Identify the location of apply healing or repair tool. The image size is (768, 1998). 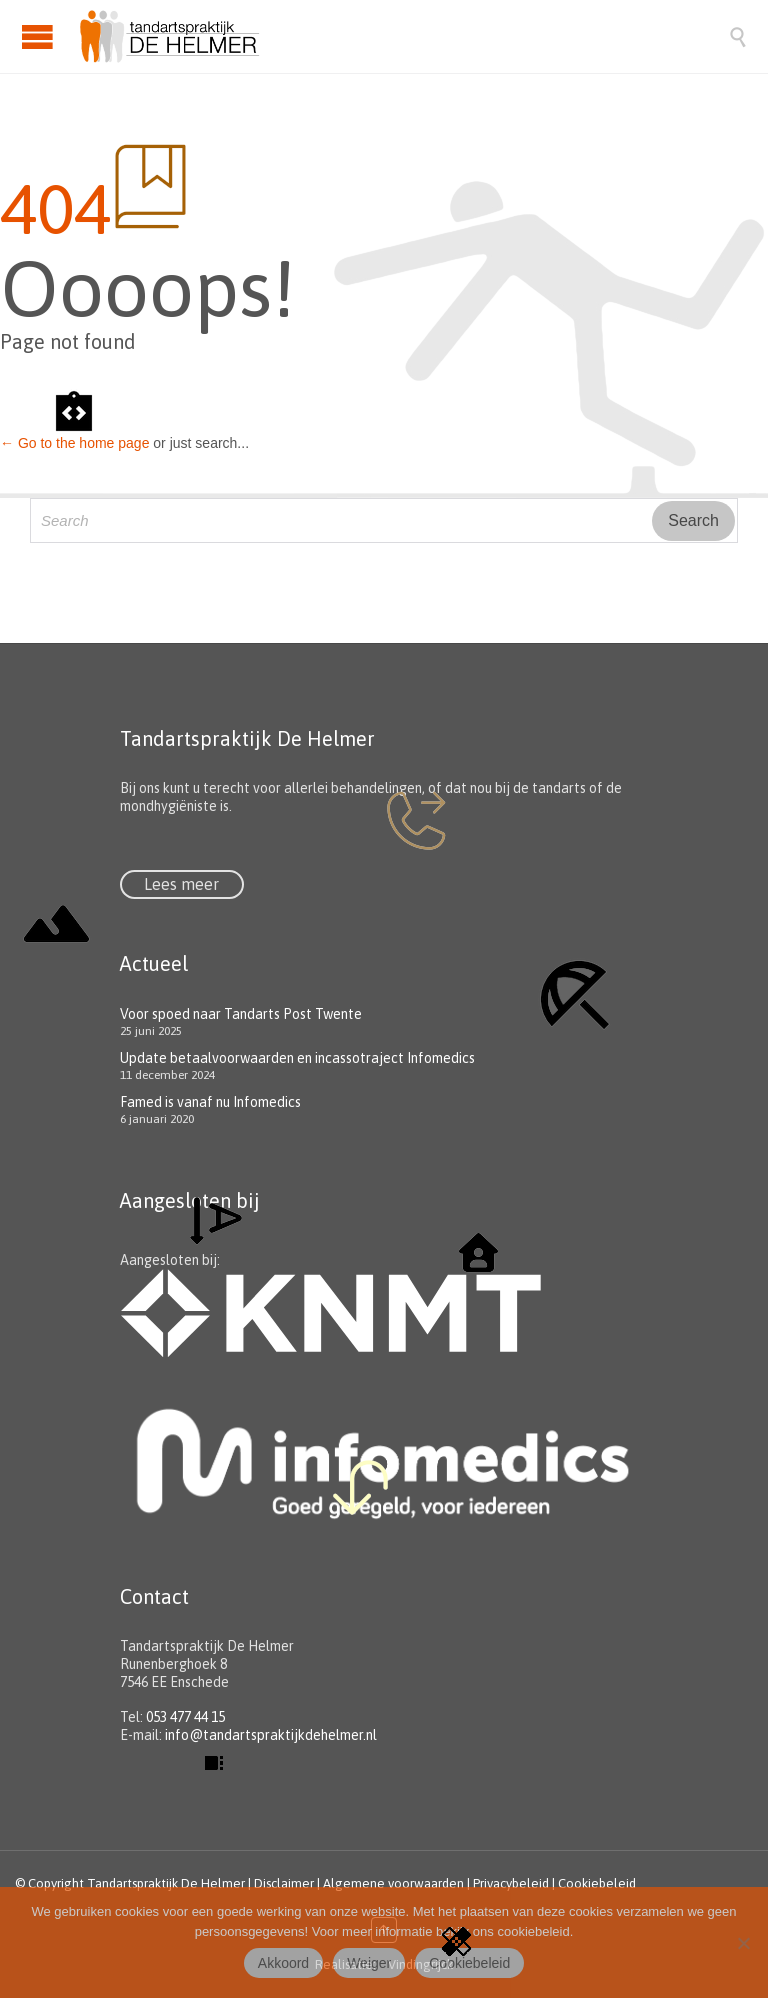
(456, 1941).